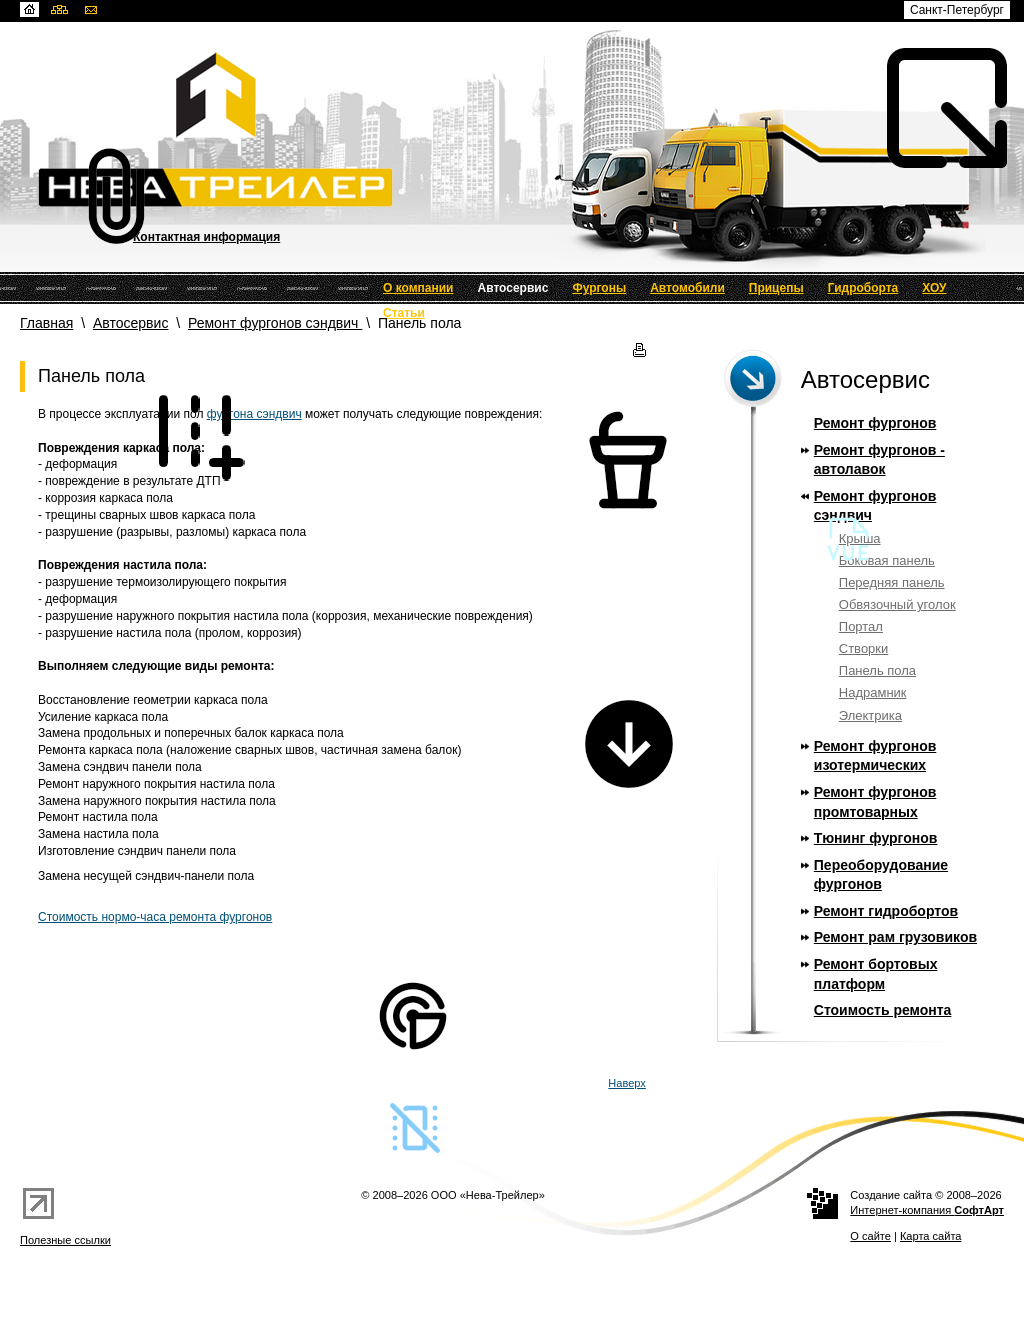 The width and height of the screenshot is (1024, 1338). Describe the element at coordinates (849, 541) in the screenshot. I see `vue.js file type indicator` at that location.